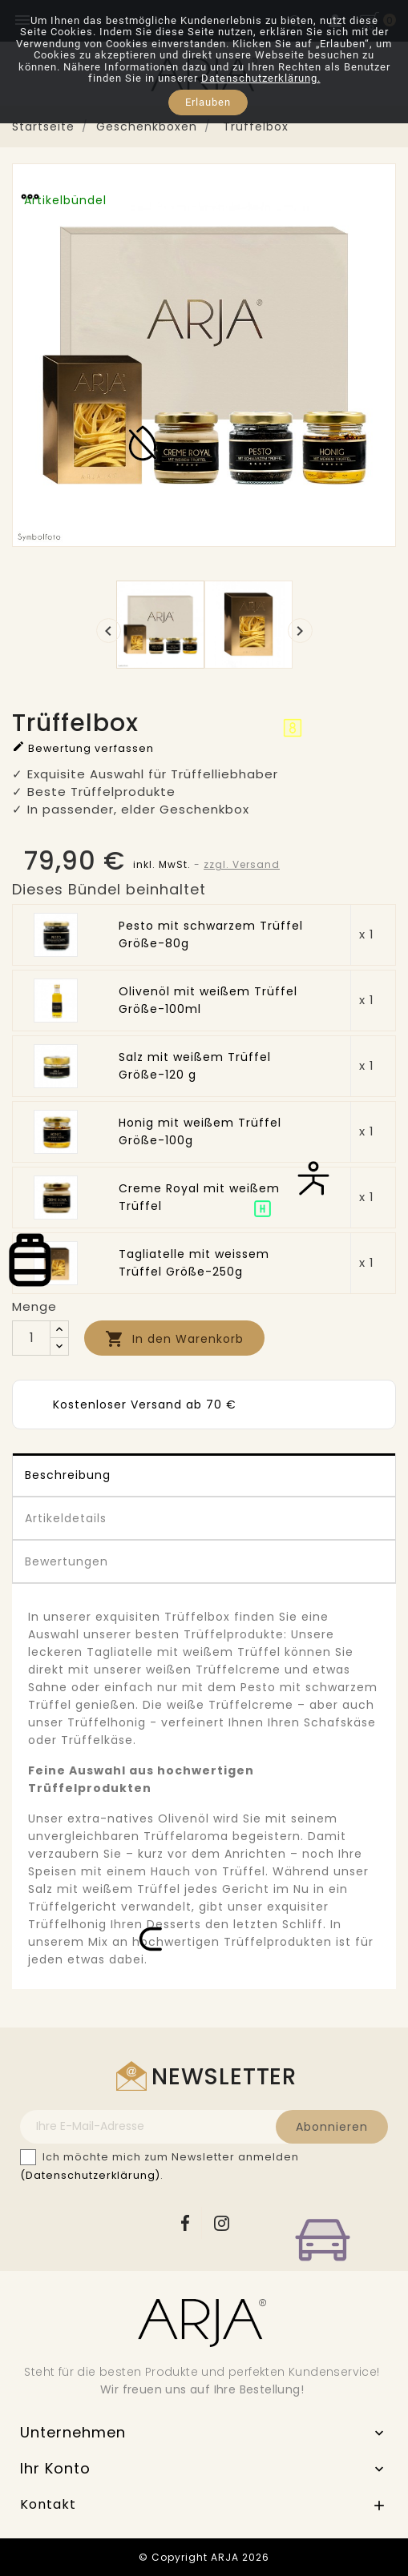 Image resolution: width=408 pixels, height=2576 pixels. What do you see at coordinates (293, 728) in the screenshot?
I see `select or input the number eight` at bounding box center [293, 728].